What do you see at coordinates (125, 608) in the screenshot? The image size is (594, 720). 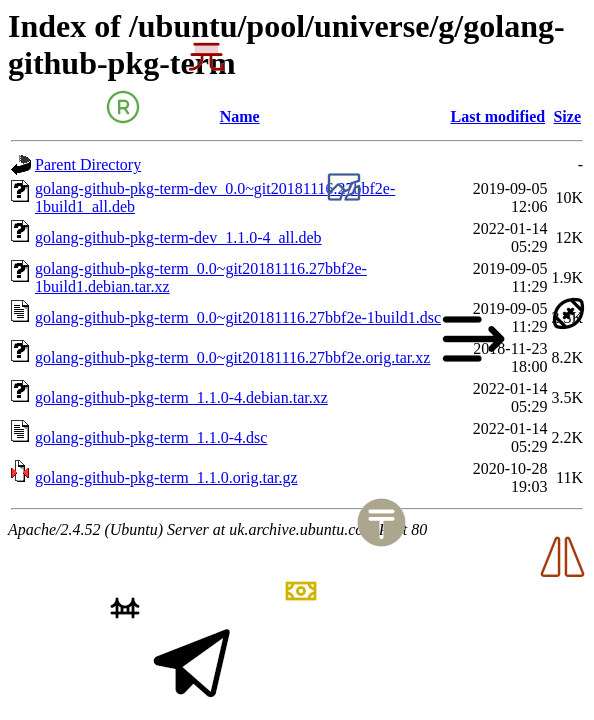 I see `view bridge or overpass information` at bounding box center [125, 608].